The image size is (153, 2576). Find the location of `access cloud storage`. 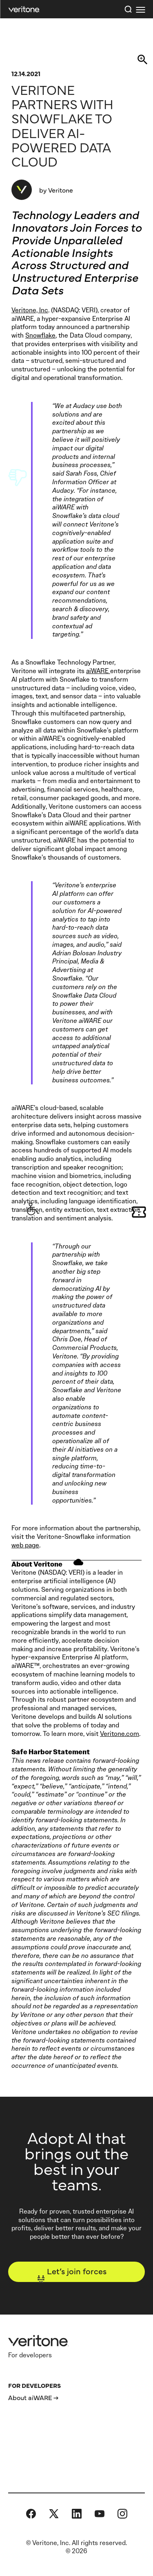

access cloud storage is located at coordinates (78, 1562).